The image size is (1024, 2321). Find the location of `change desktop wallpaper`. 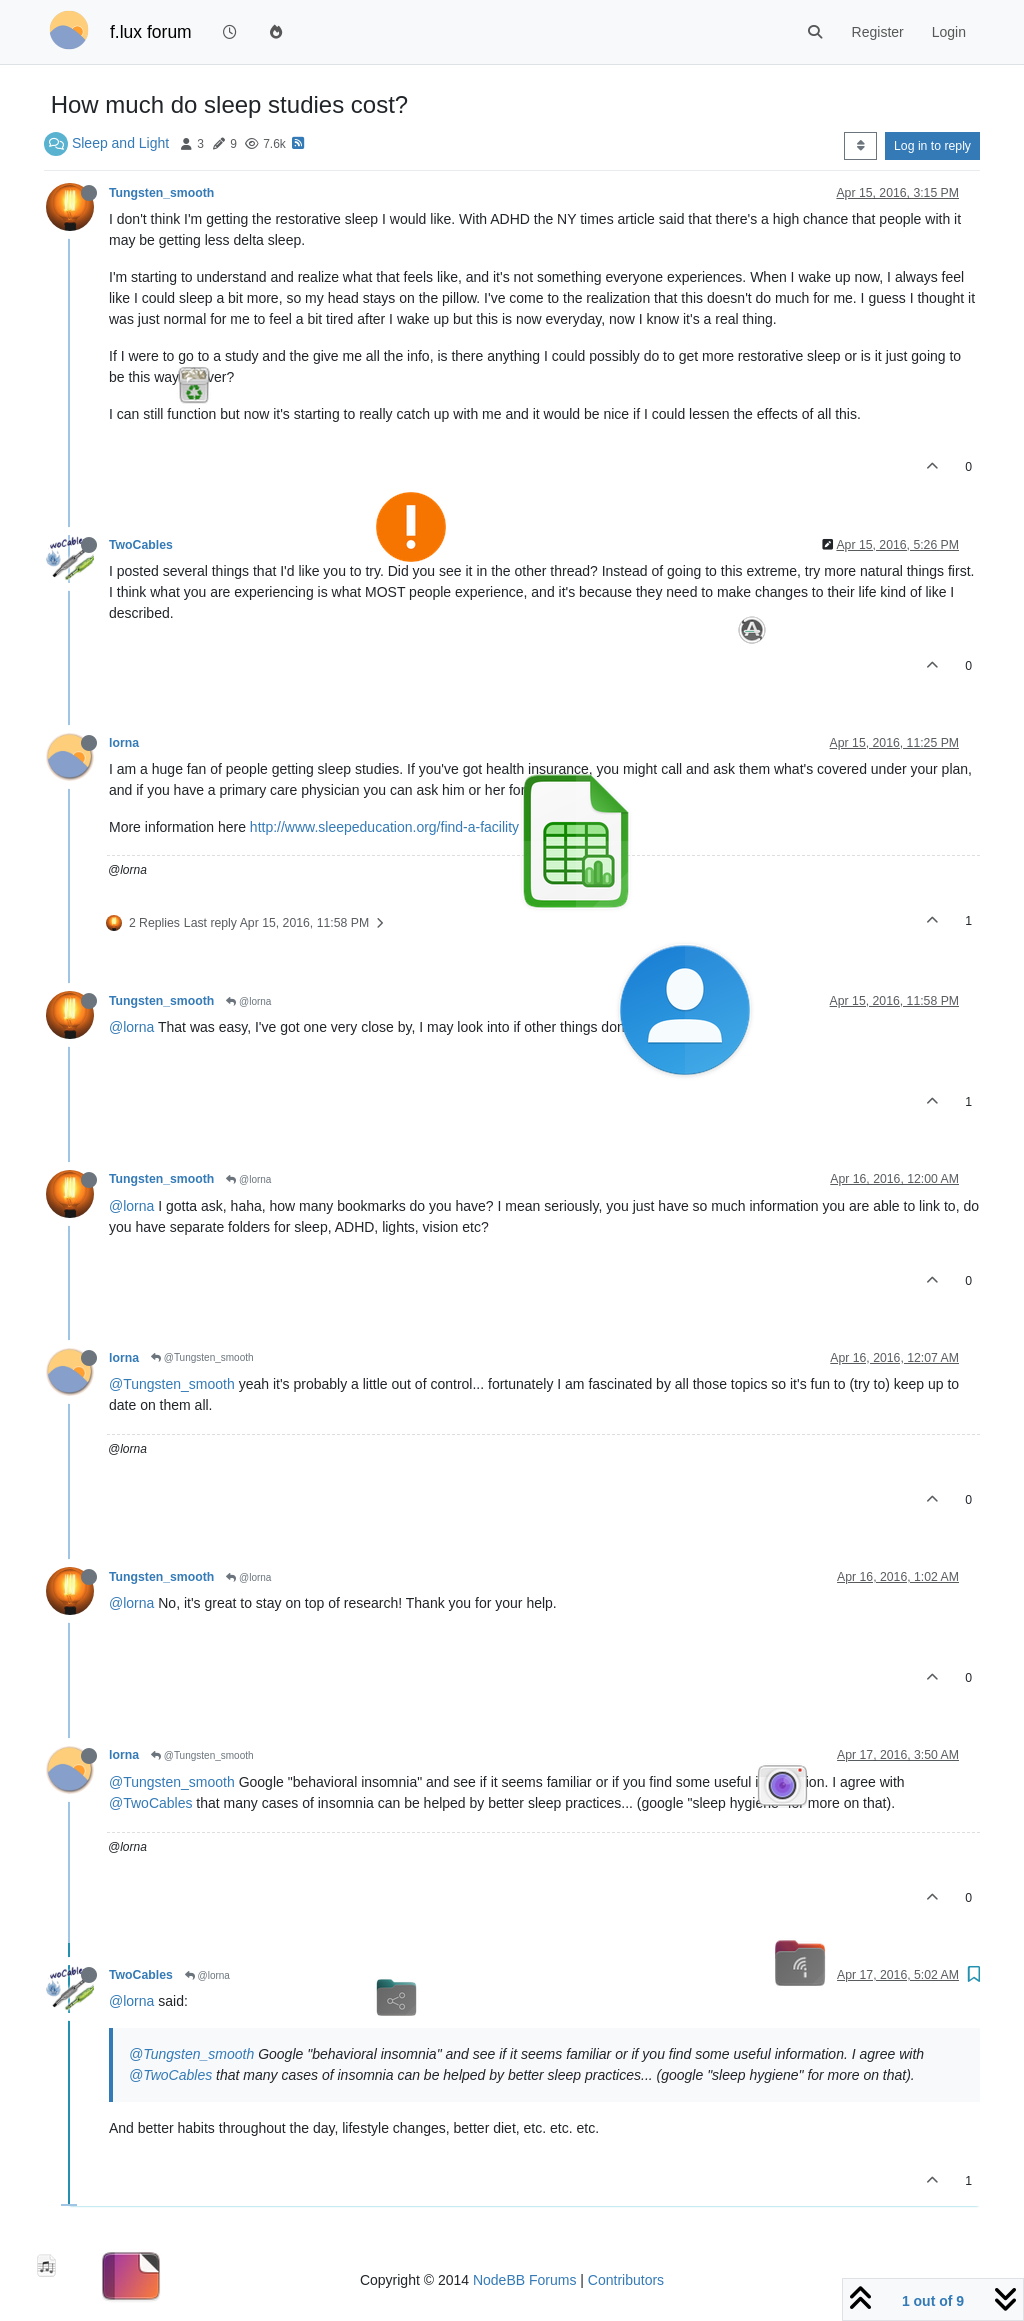

change desktop wallpaper is located at coordinates (131, 2276).